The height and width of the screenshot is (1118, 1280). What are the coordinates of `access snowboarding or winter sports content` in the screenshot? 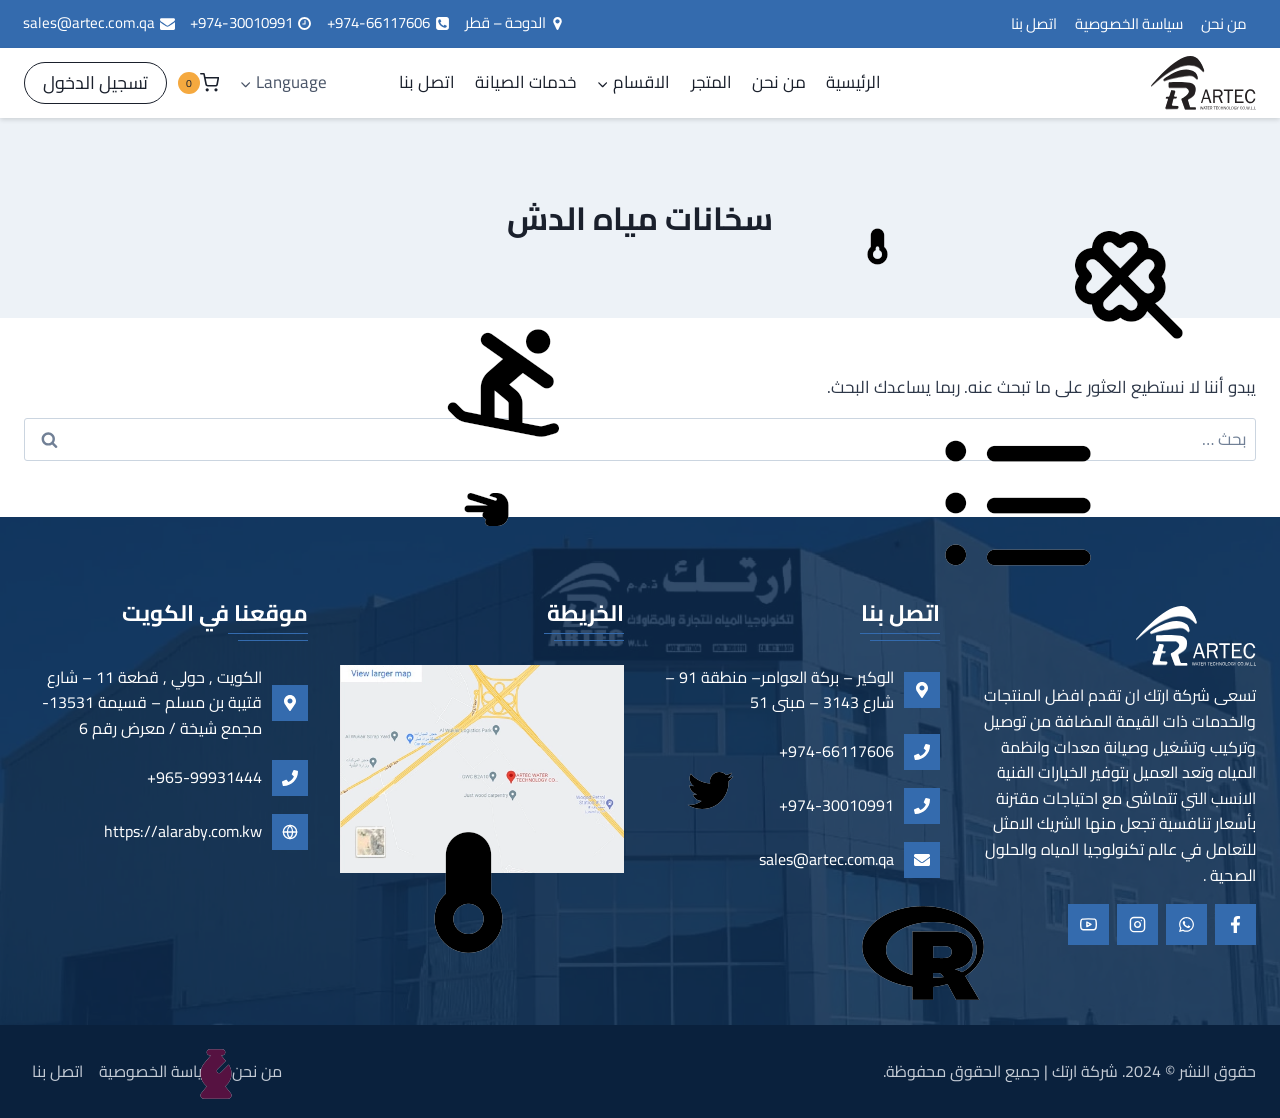 It's located at (508, 381).